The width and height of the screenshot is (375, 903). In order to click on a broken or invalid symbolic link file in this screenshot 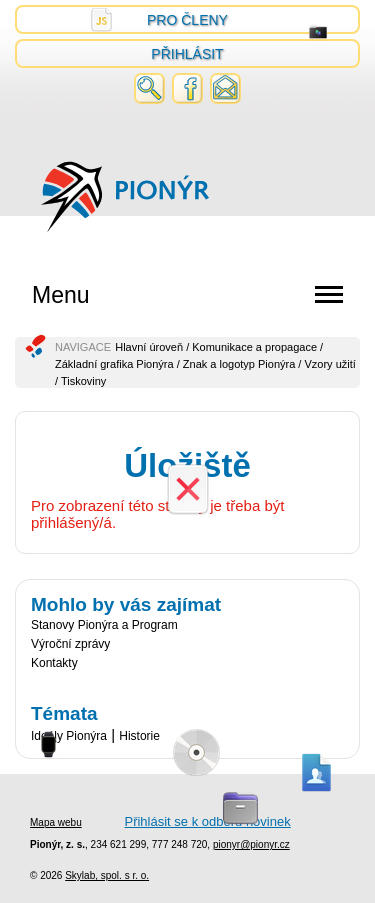, I will do `click(188, 489)`.